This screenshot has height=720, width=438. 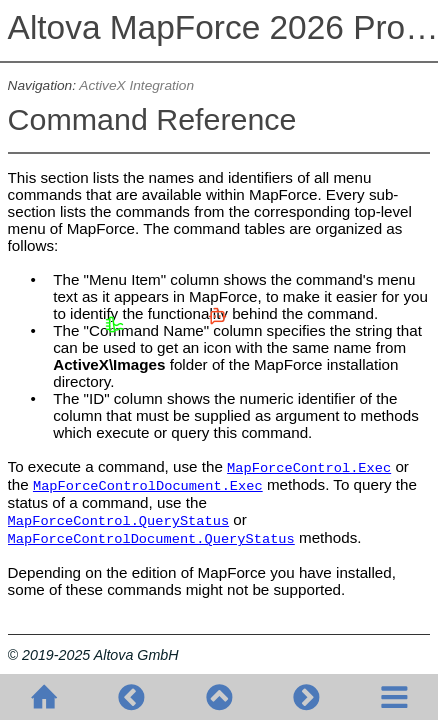 What do you see at coordinates (114, 324) in the screenshot?
I see `water dam or reservoir infrastructure` at bounding box center [114, 324].